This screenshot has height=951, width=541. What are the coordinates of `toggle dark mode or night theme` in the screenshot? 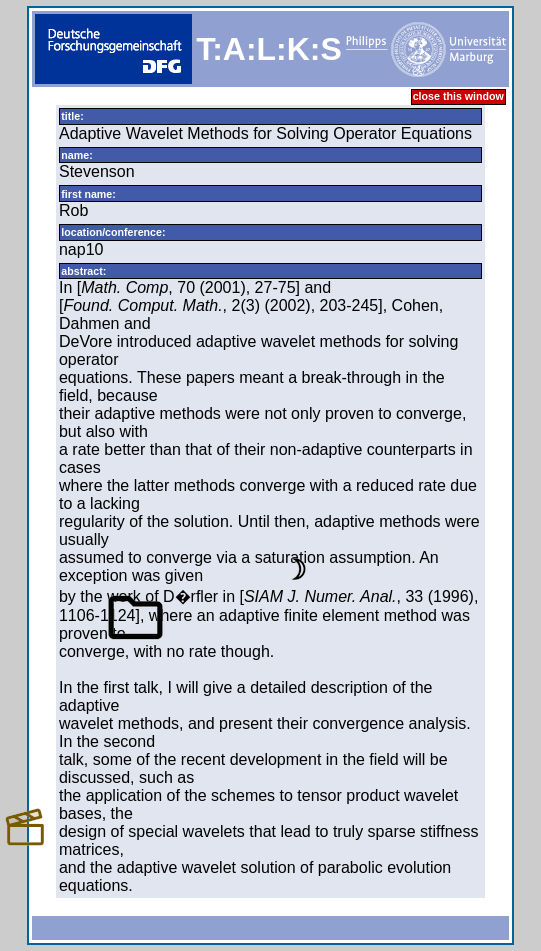 It's located at (298, 569).